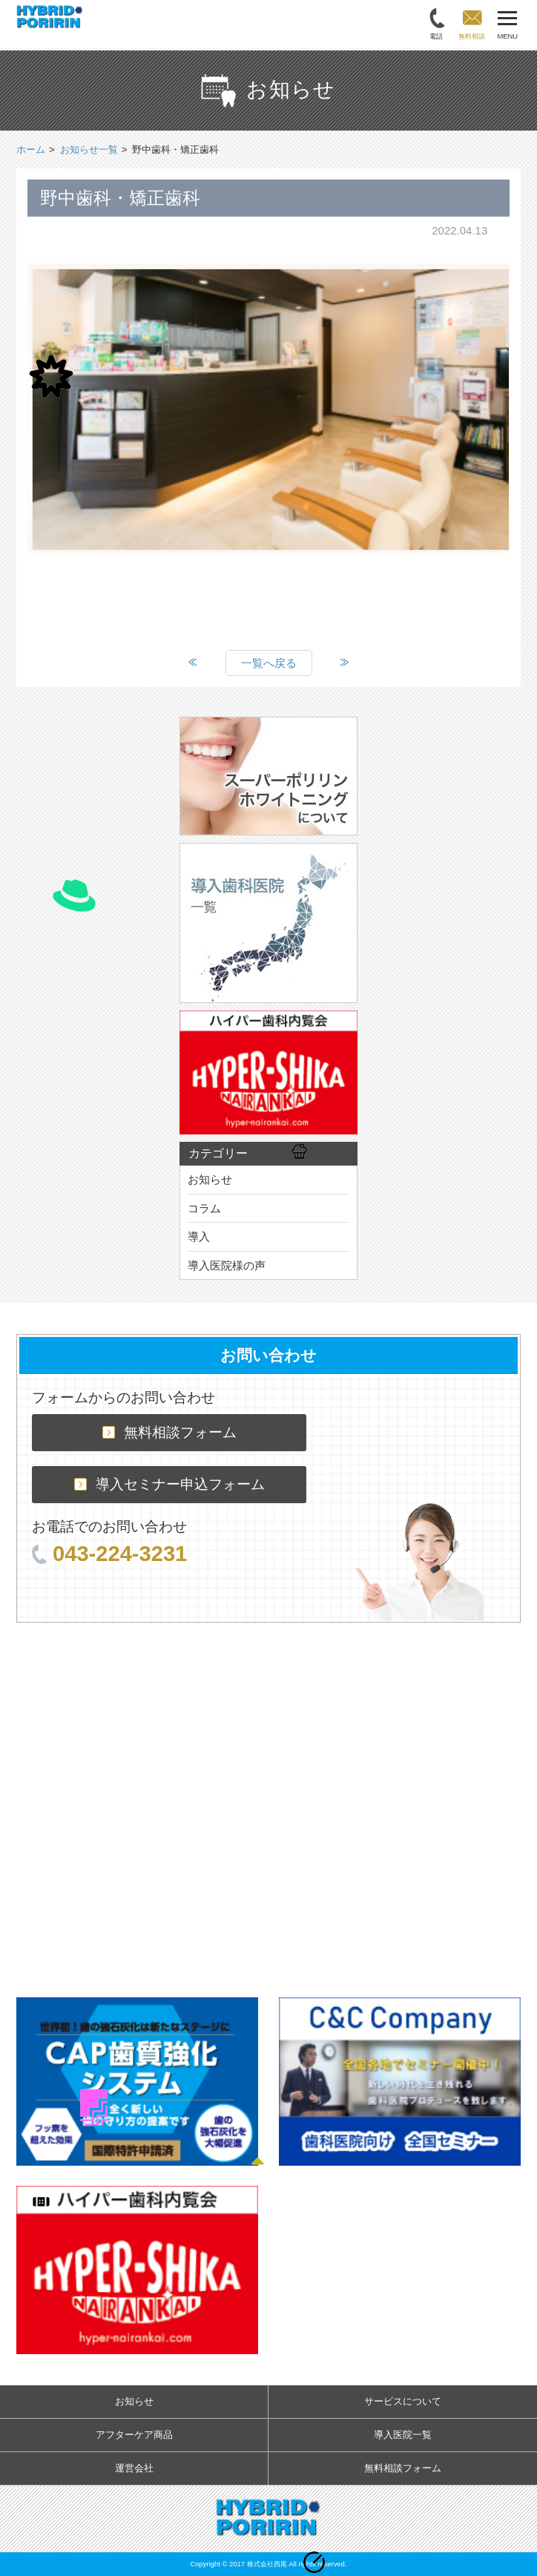 Image resolution: width=537 pixels, height=2576 pixels. I want to click on represents the Bahá'í faith symbol, so click(51, 376).